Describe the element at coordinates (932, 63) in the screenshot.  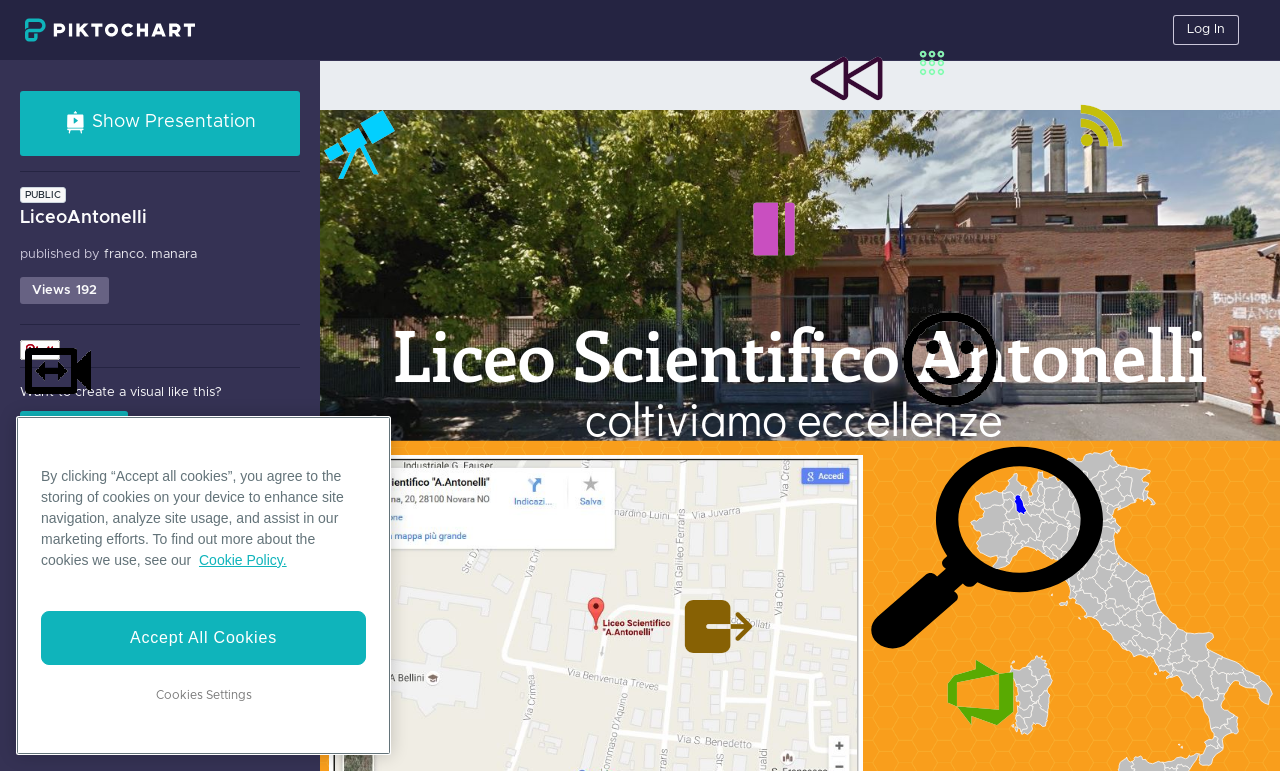
I see `open the app drawer or menu` at that location.